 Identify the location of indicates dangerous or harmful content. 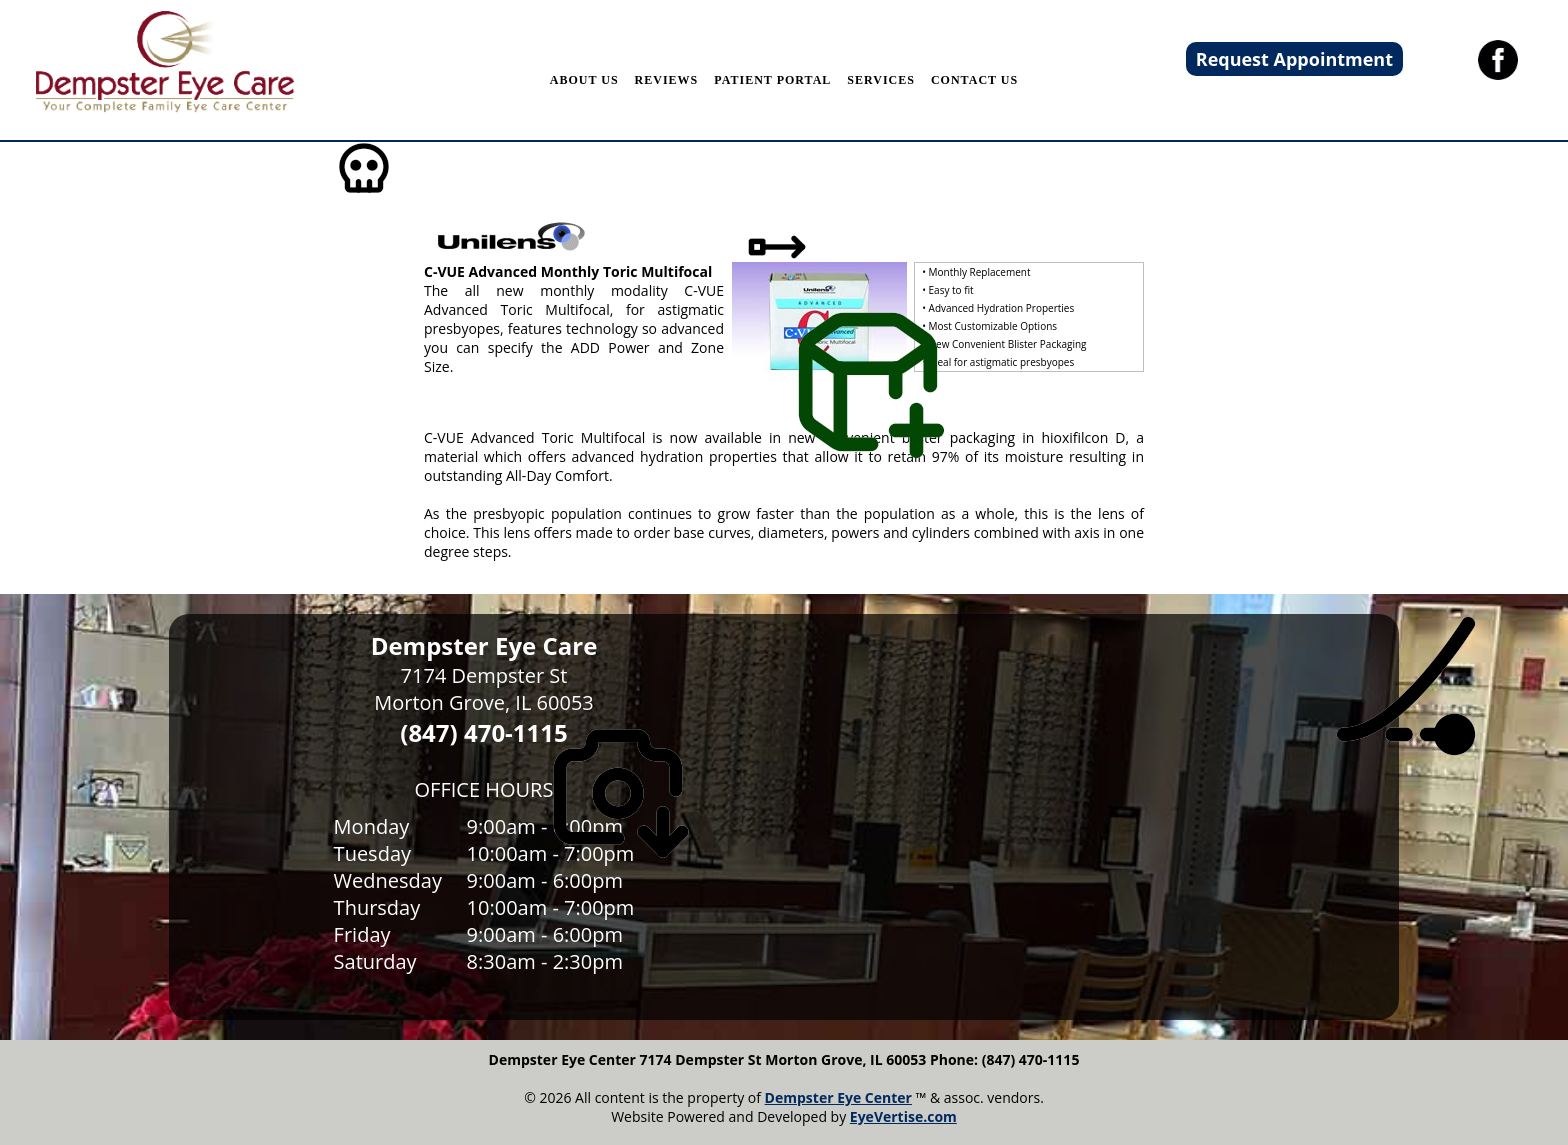
(364, 168).